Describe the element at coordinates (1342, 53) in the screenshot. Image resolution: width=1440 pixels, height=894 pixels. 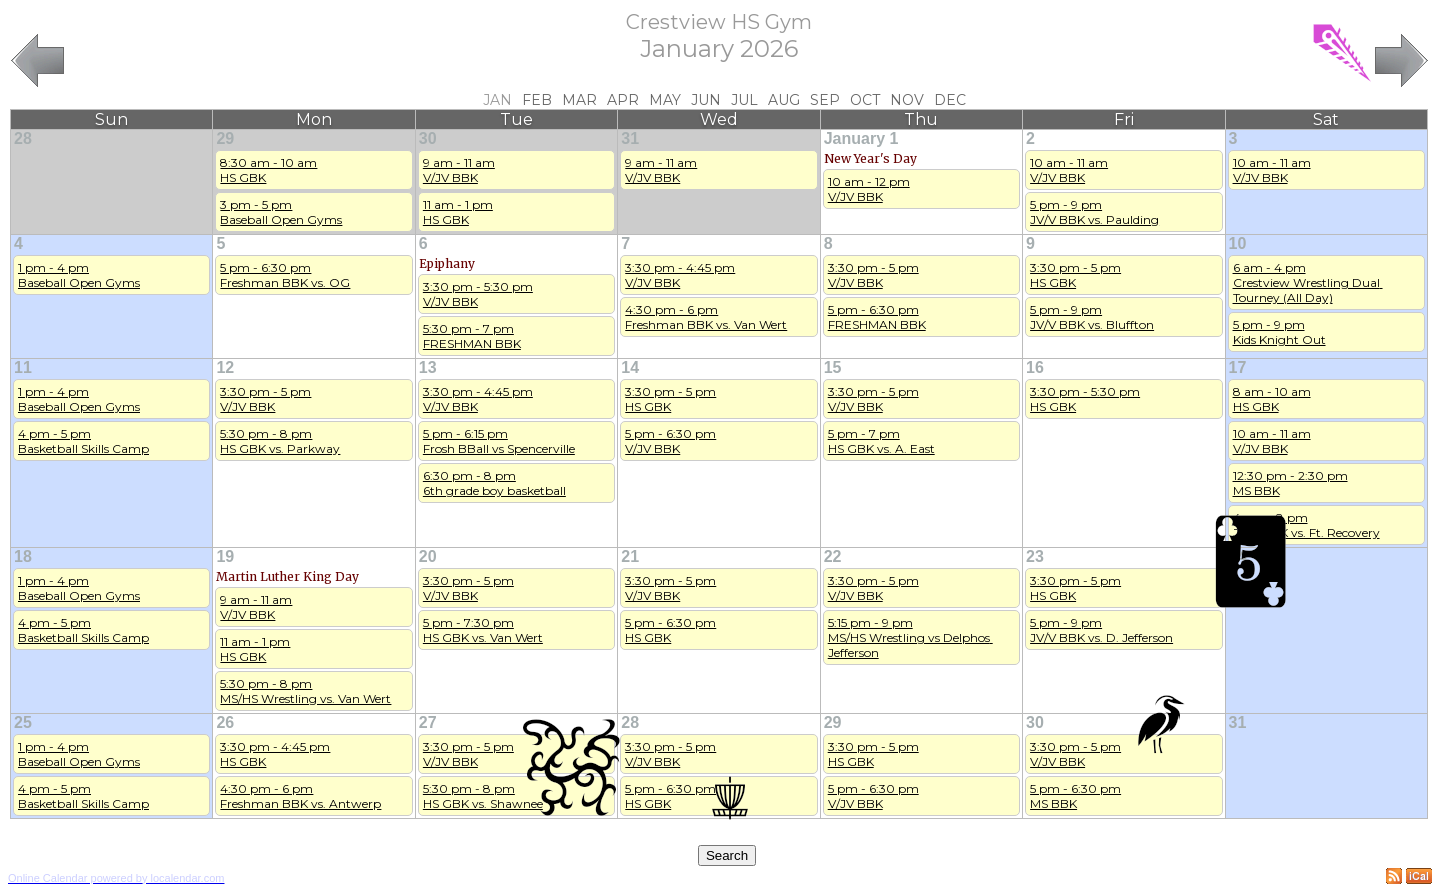
I see `activate drilling or boring tool` at that location.